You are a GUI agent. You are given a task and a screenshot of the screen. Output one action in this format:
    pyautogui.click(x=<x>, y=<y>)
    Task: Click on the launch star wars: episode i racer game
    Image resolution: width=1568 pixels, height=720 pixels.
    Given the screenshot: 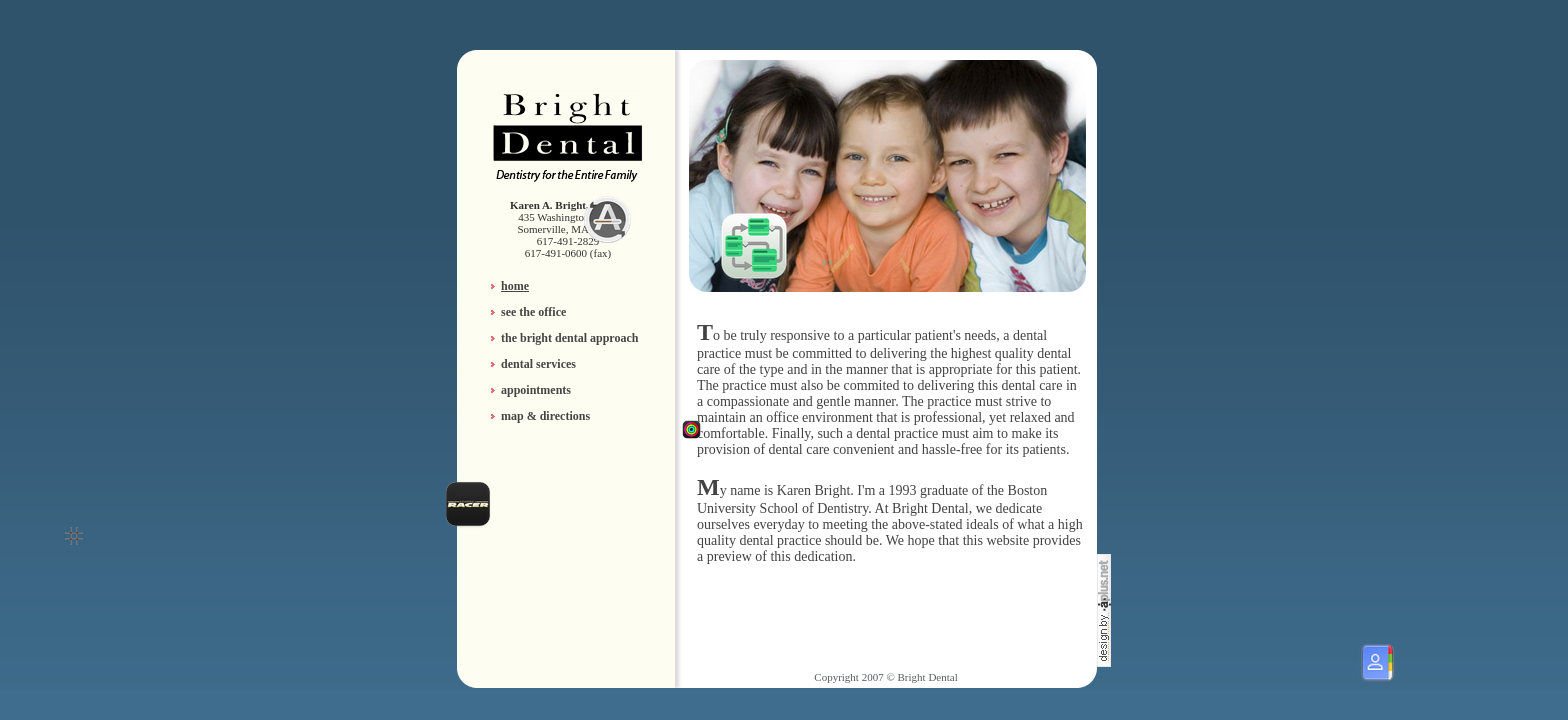 What is the action you would take?
    pyautogui.click(x=468, y=504)
    